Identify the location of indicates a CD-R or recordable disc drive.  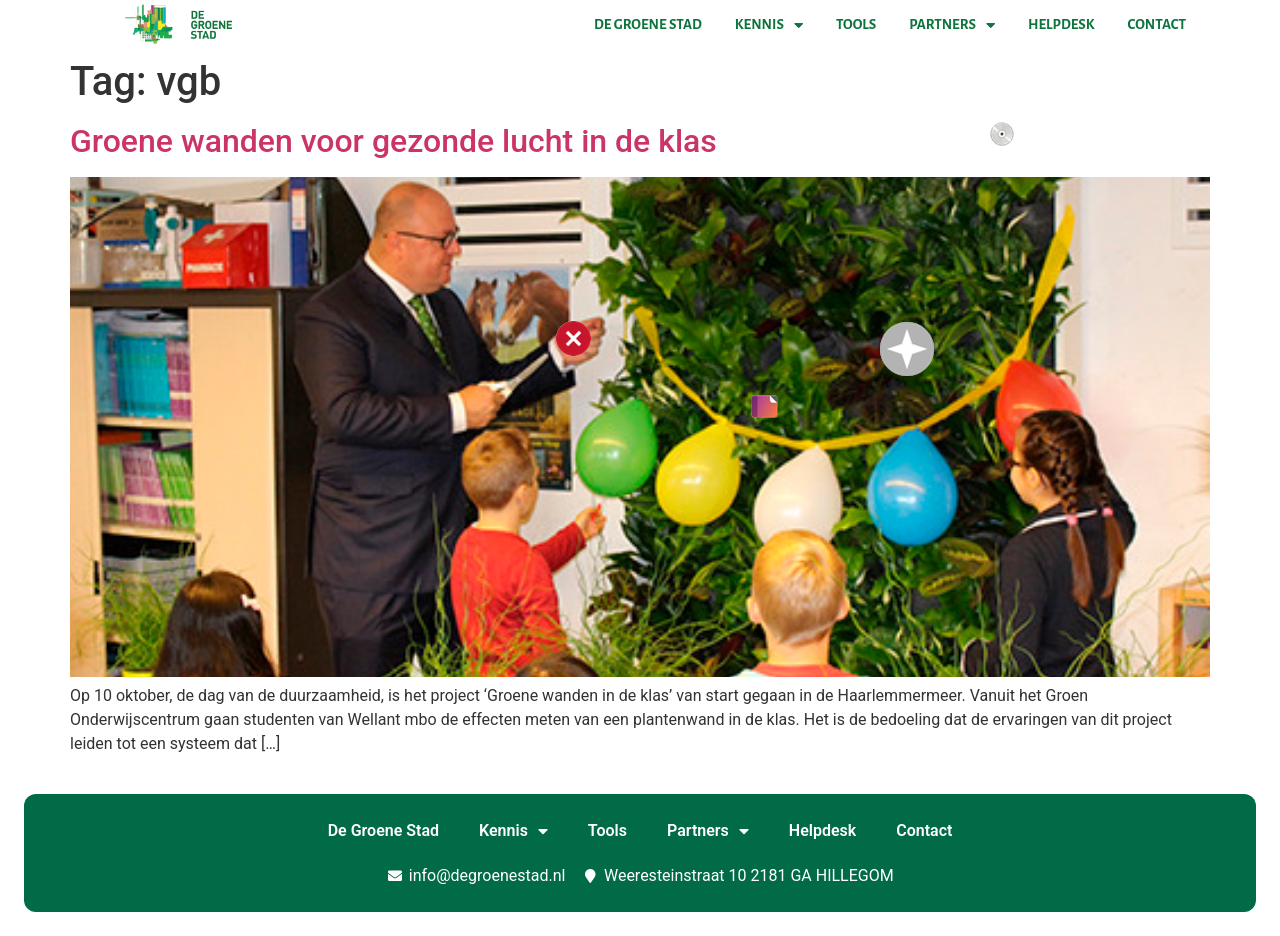
(1002, 134).